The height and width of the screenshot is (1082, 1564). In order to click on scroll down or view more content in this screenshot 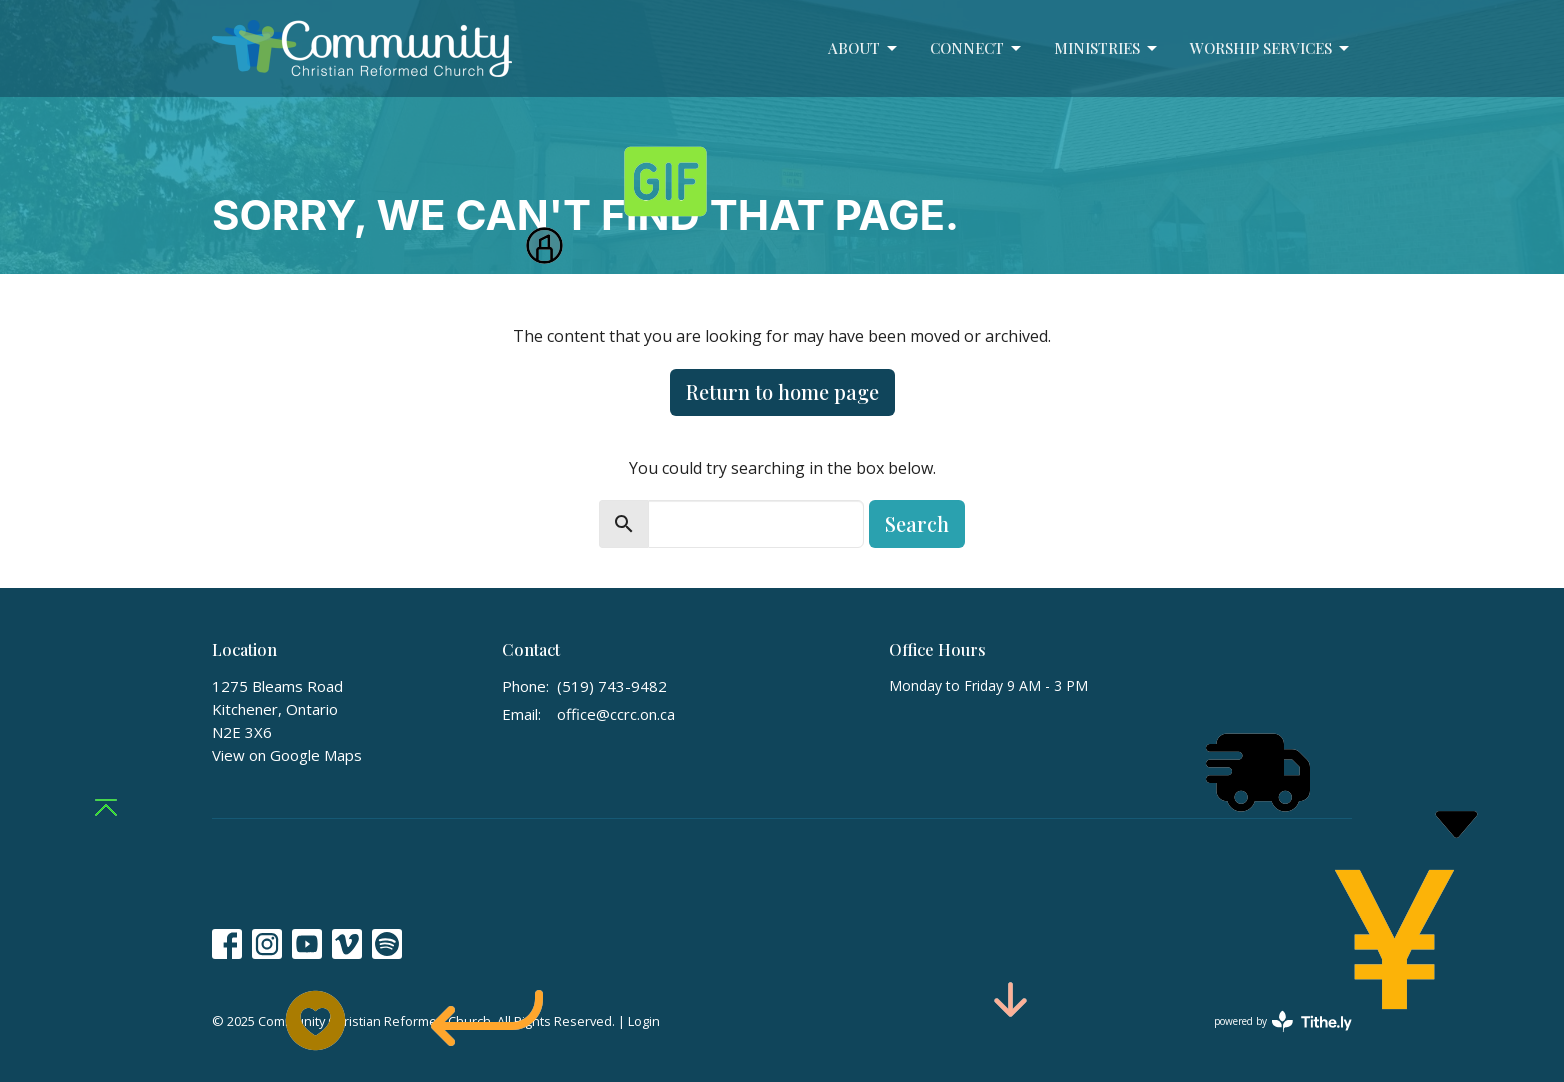, I will do `click(1010, 999)`.